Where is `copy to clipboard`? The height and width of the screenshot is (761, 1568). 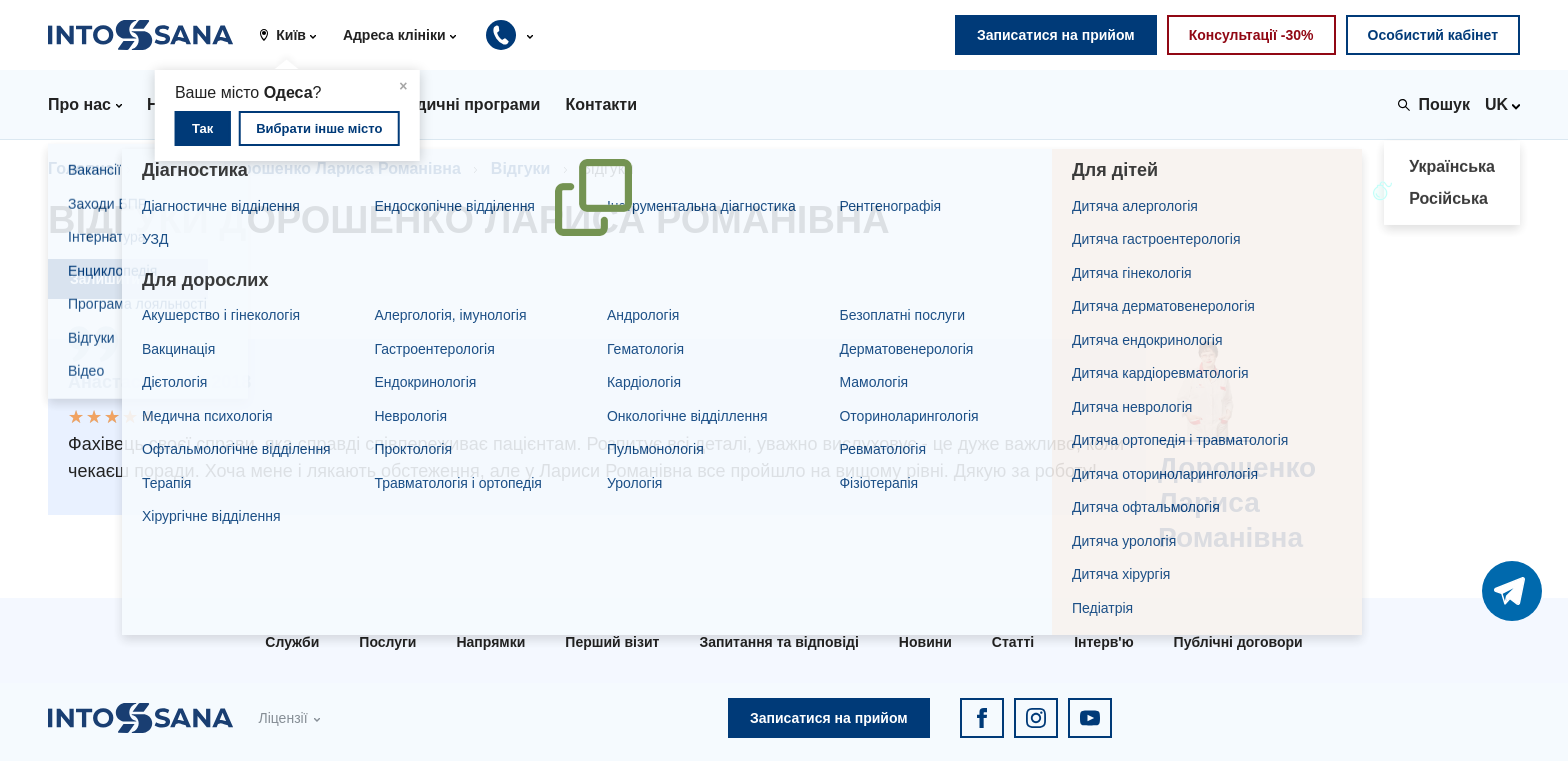
copy to clipboard is located at coordinates (593, 197).